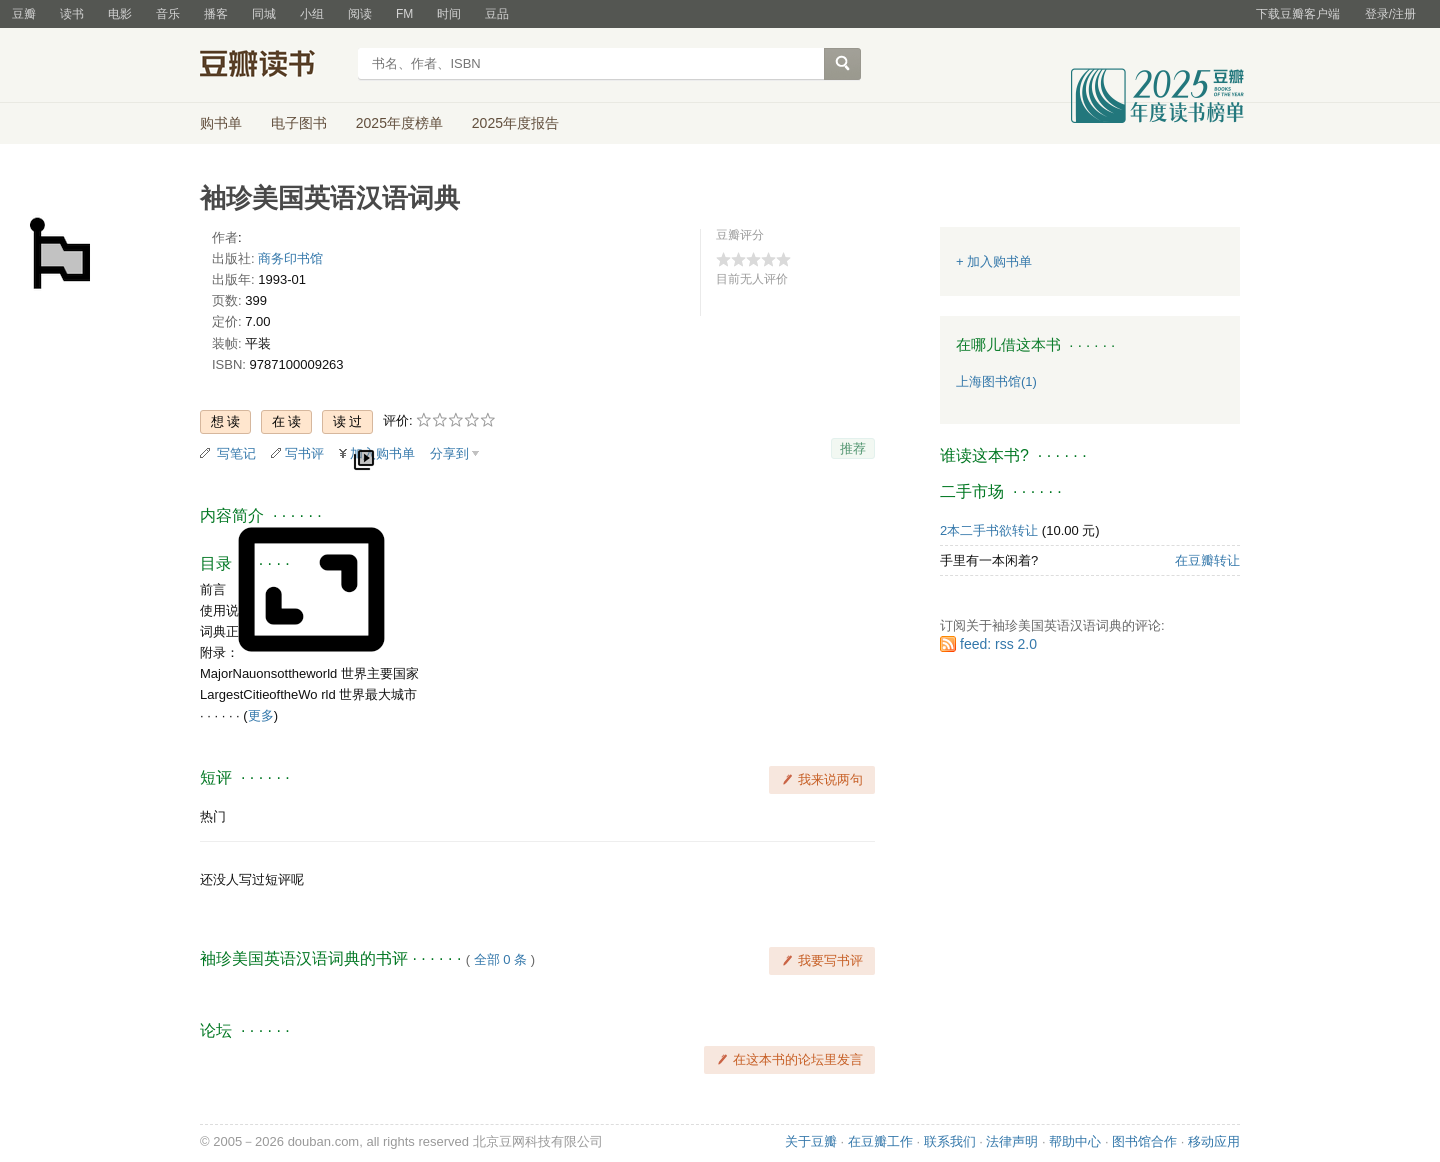 This screenshot has height=1162, width=1440. Describe the element at coordinates (60, 255) in the screenshot. I see `add a flag emoji to your message` at that location.